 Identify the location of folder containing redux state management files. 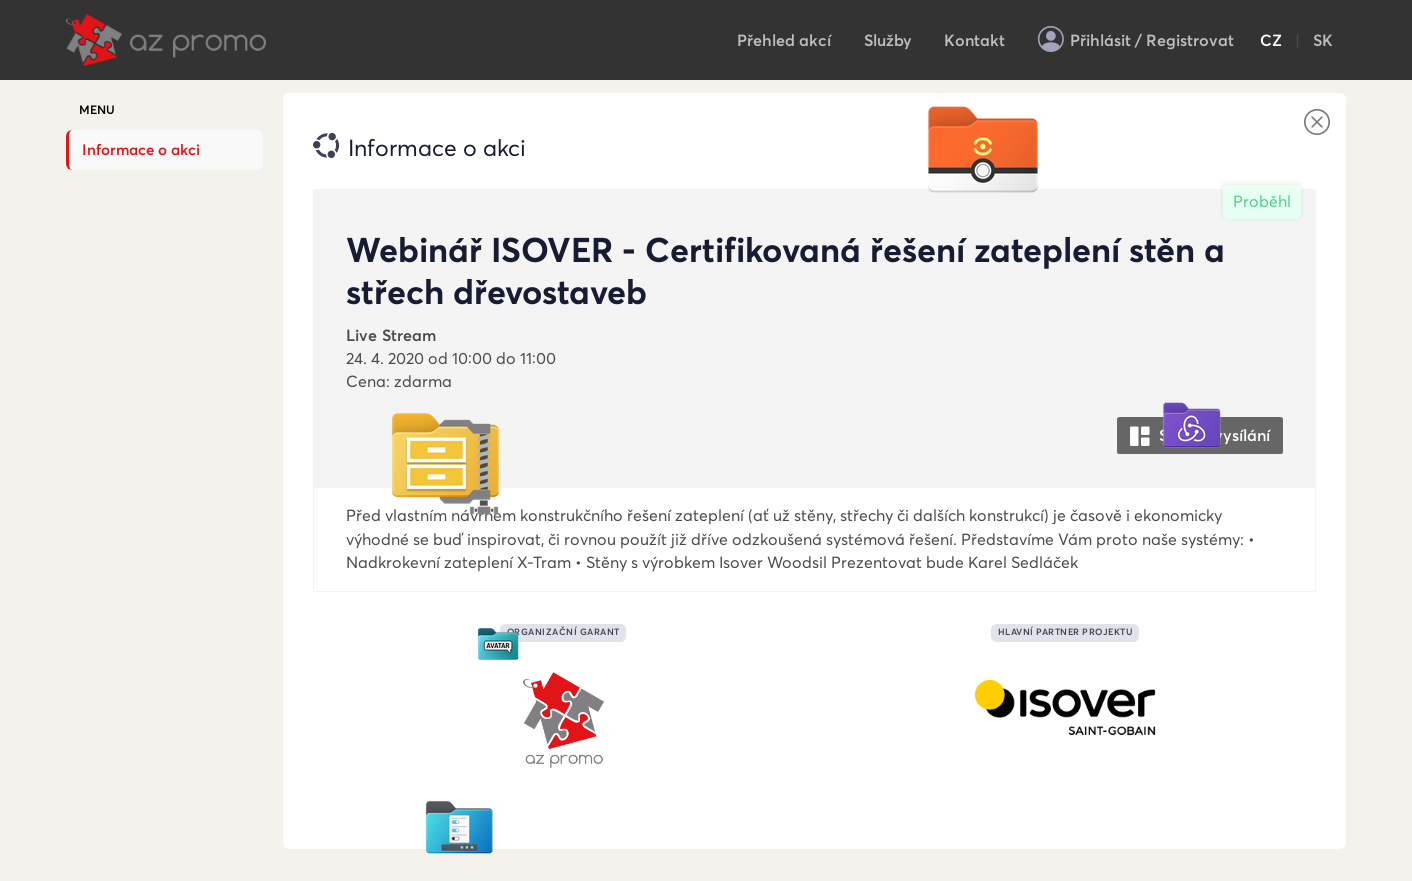
(1191, 426).